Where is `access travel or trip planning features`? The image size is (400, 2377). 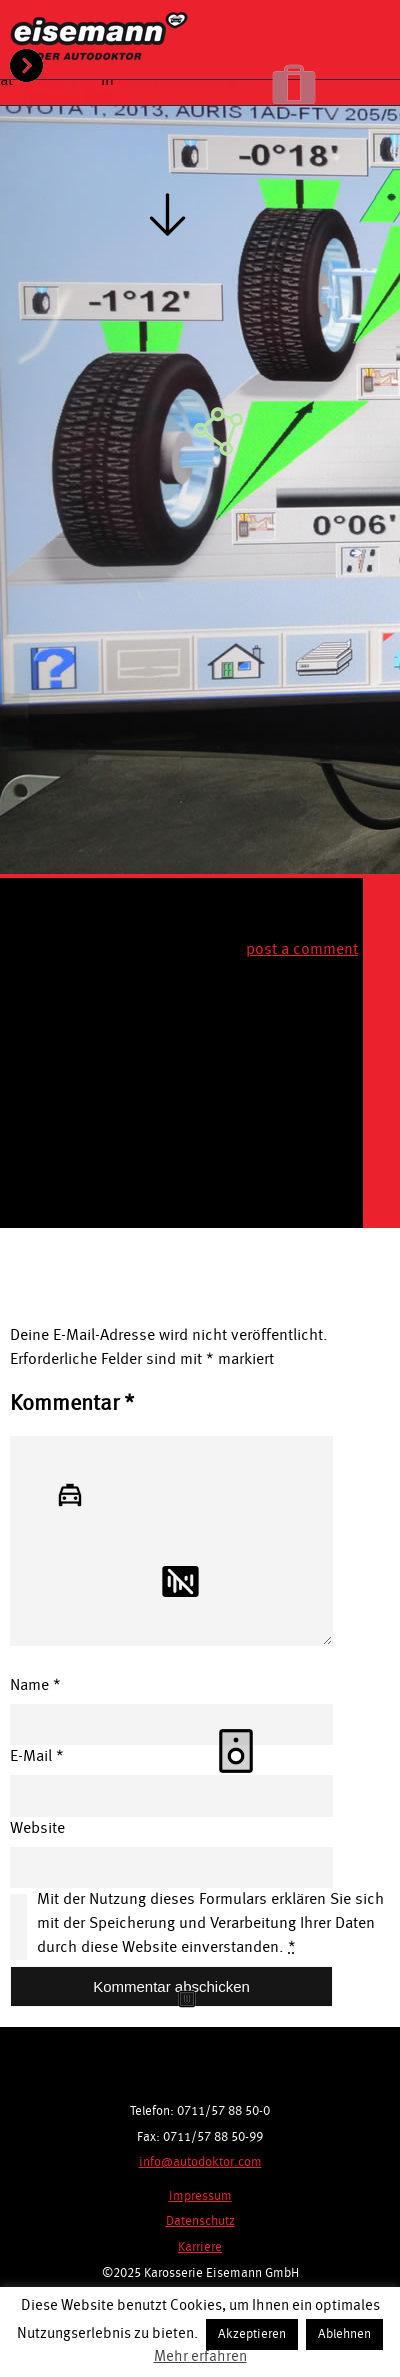 access travel or trip planning features is located at coordinates (294, 86).